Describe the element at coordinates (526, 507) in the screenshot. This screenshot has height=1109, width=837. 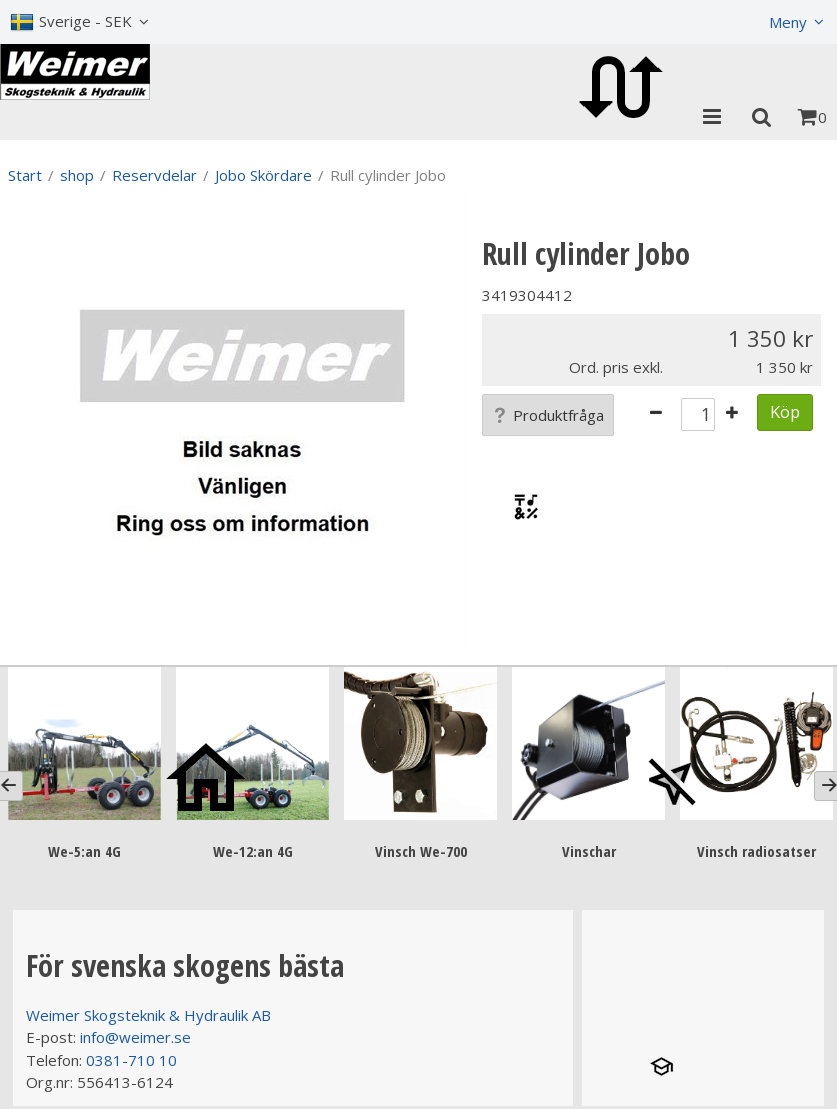
I see `access emoji and special characters` at that location.